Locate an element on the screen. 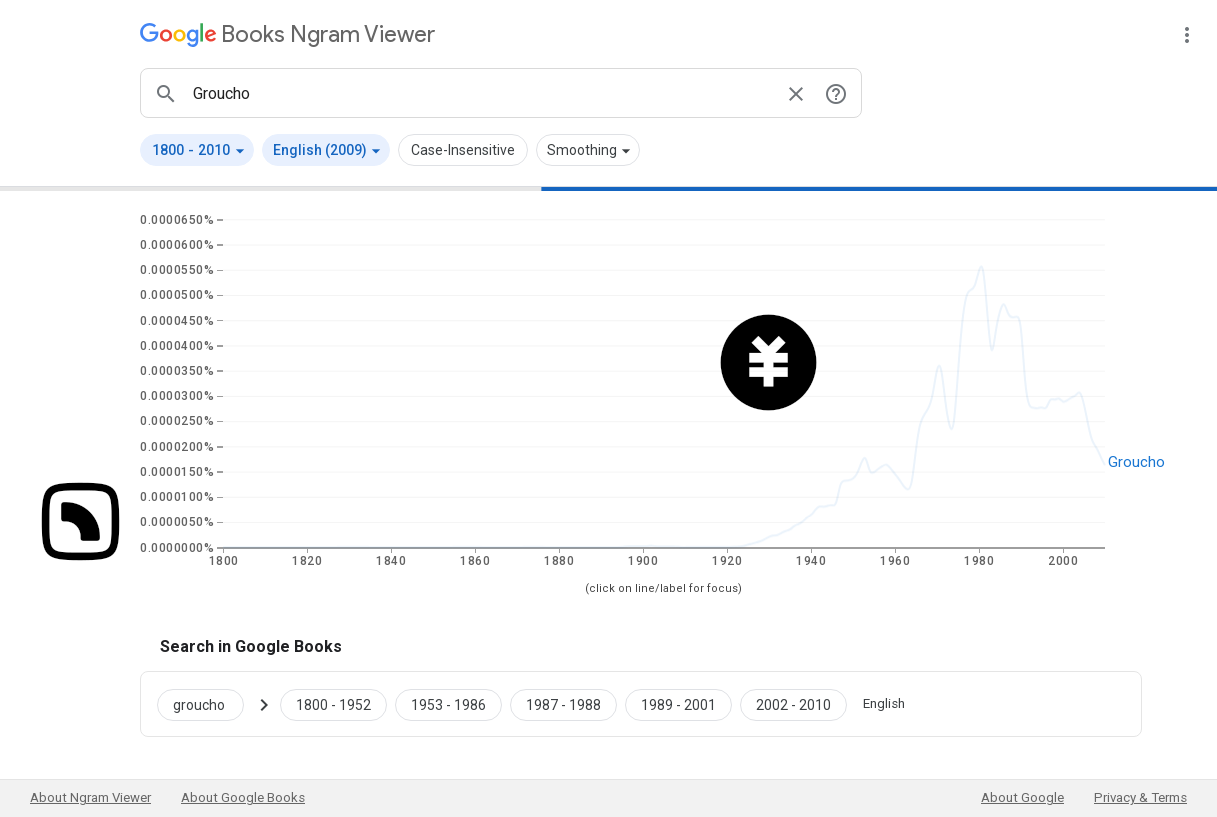 The width and height of the screenshot is (1217, 817). open spectrum app is located at coordinates (80, 521).